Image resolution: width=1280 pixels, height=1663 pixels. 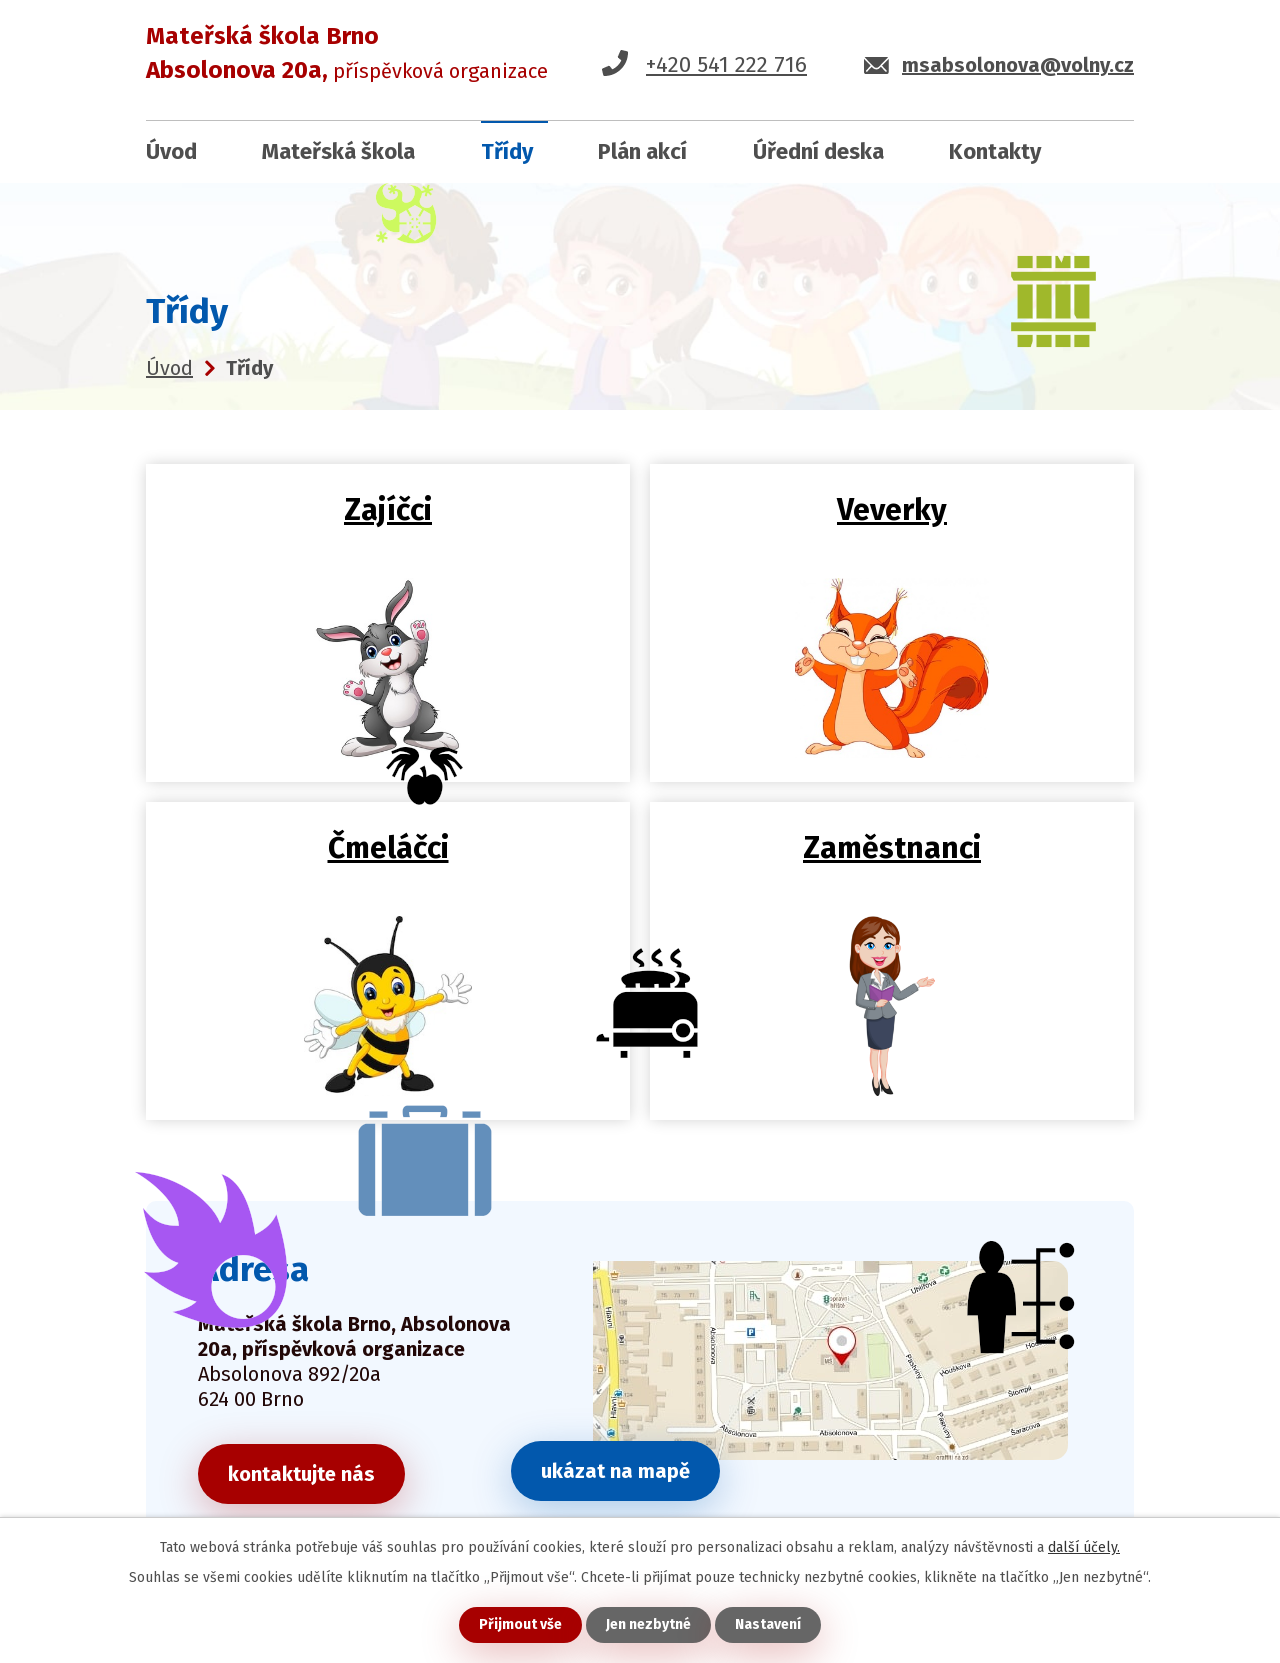 What do you see at coordinates (1023, 1296) in the screenshot?
I see `view character skills or abilities` at bounding box center [1023, 1296].